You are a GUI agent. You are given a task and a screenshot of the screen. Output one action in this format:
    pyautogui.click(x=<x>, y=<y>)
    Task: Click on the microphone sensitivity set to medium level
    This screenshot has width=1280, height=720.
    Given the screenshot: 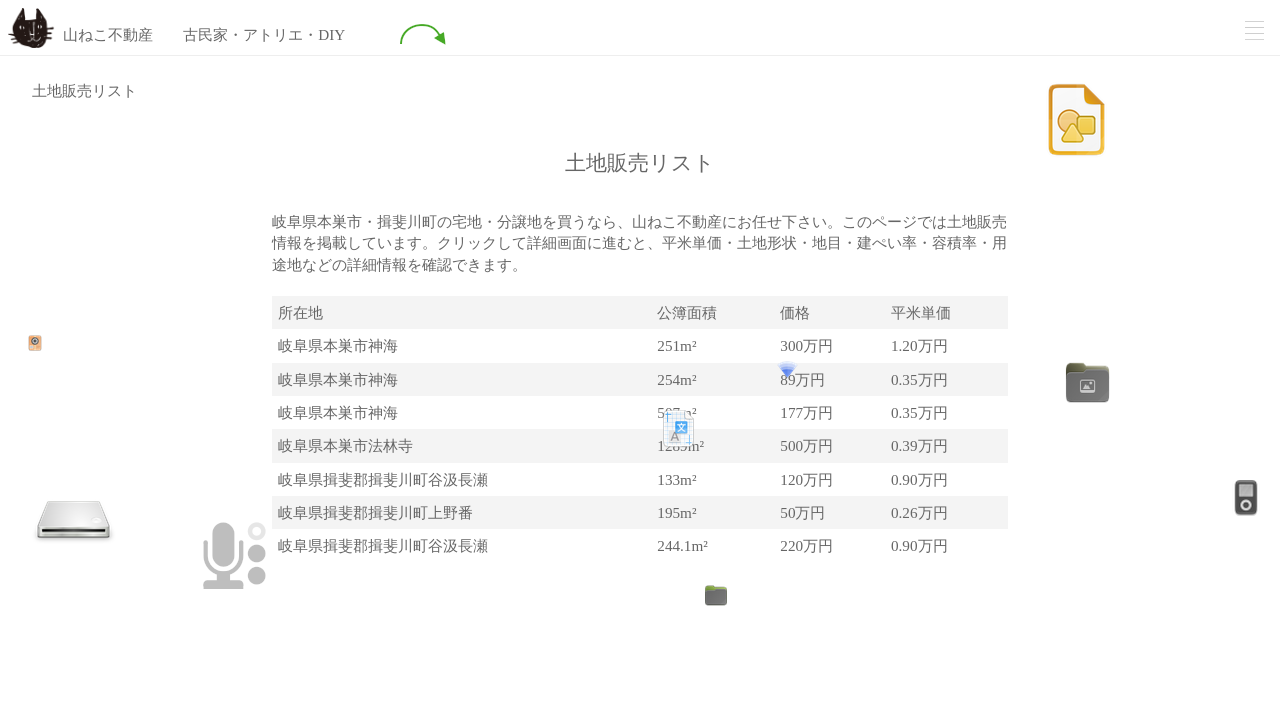 What is the action you would take?
    pyautogui.click(x=234, y=553)
    